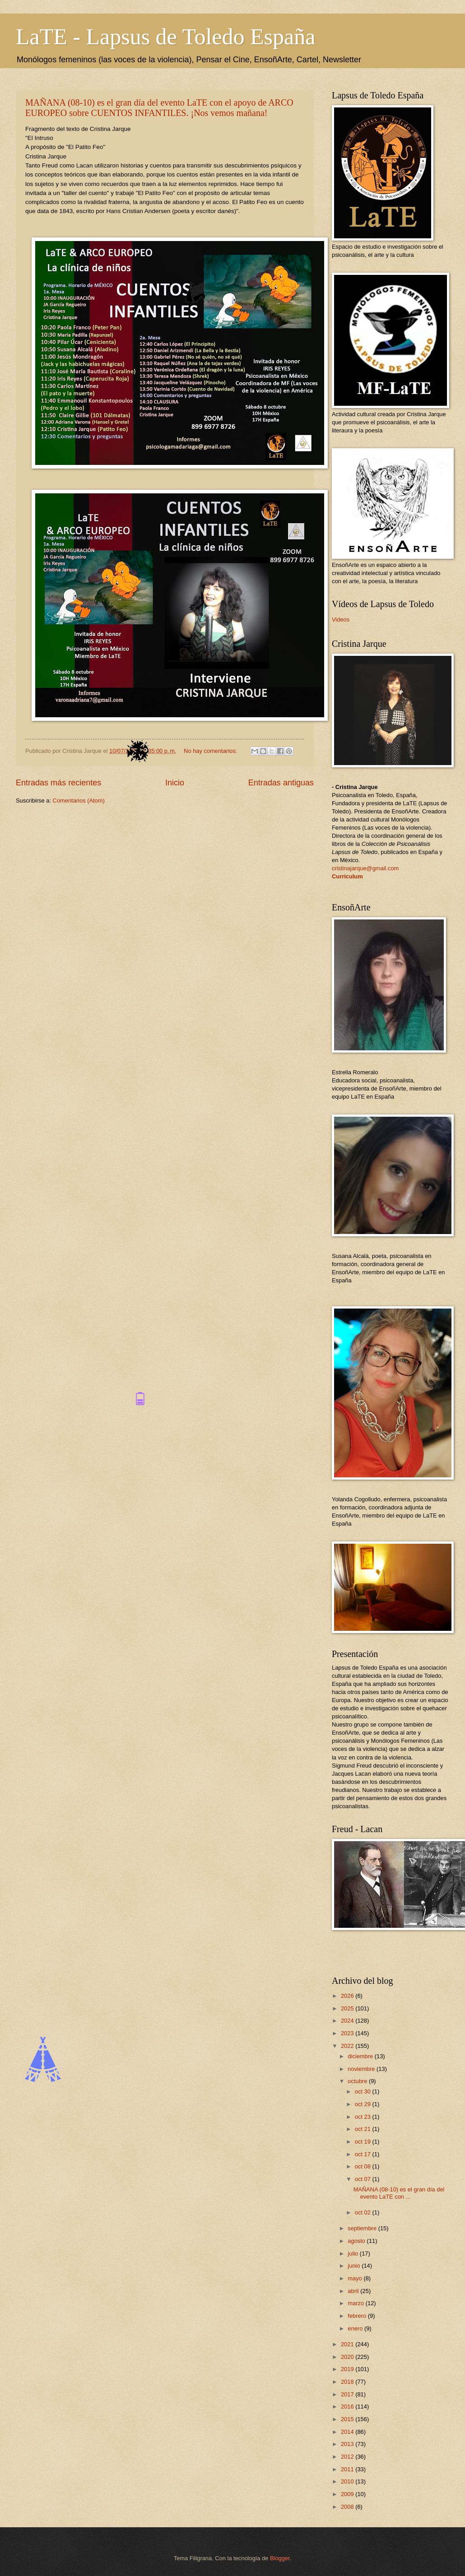 This screenshot has height=2576, width=465. Describe the element at coordinates (140, 1398) in the screenshot. I see `indicates battery at 50% charge` at that location.